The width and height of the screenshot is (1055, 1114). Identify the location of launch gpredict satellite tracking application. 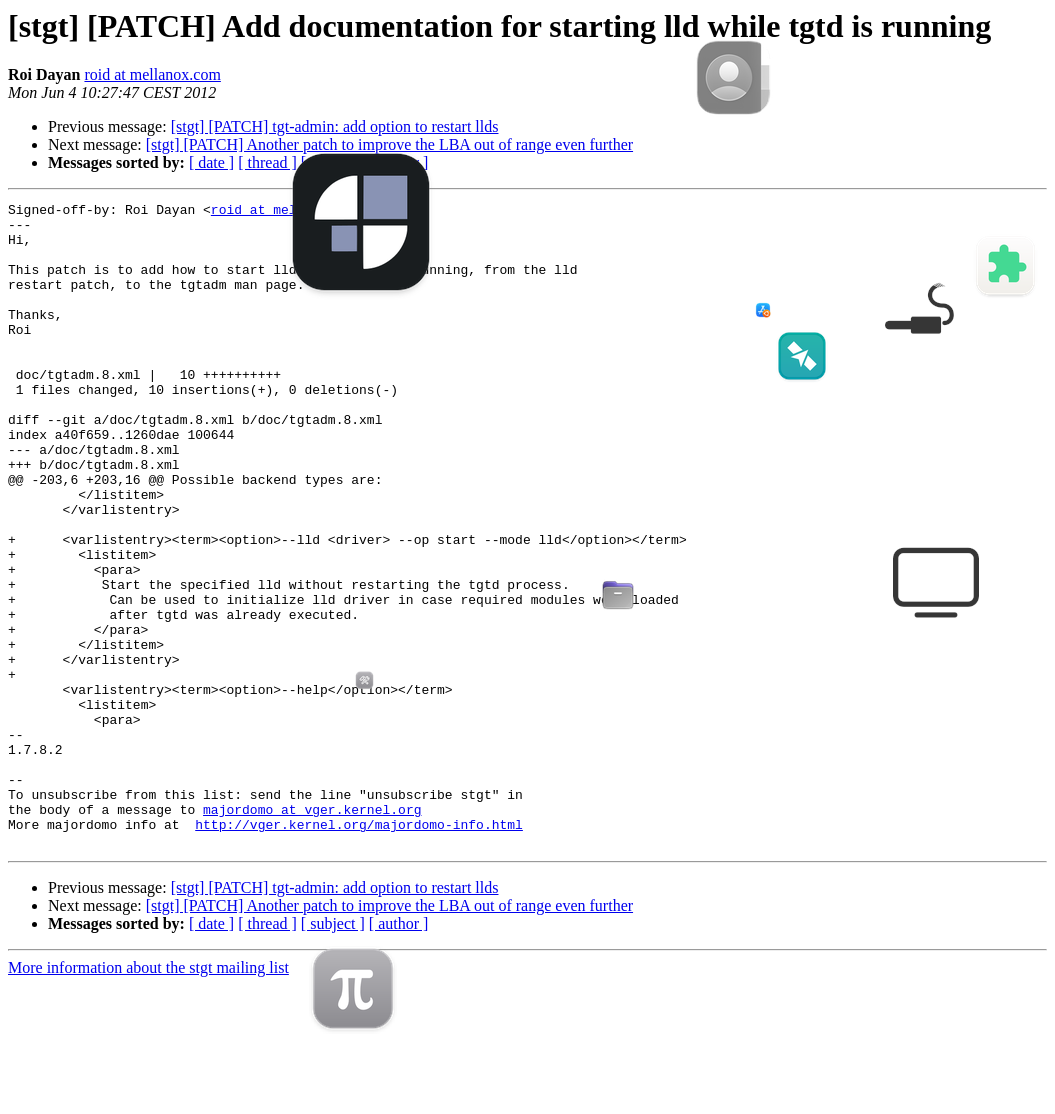
(802, 356).